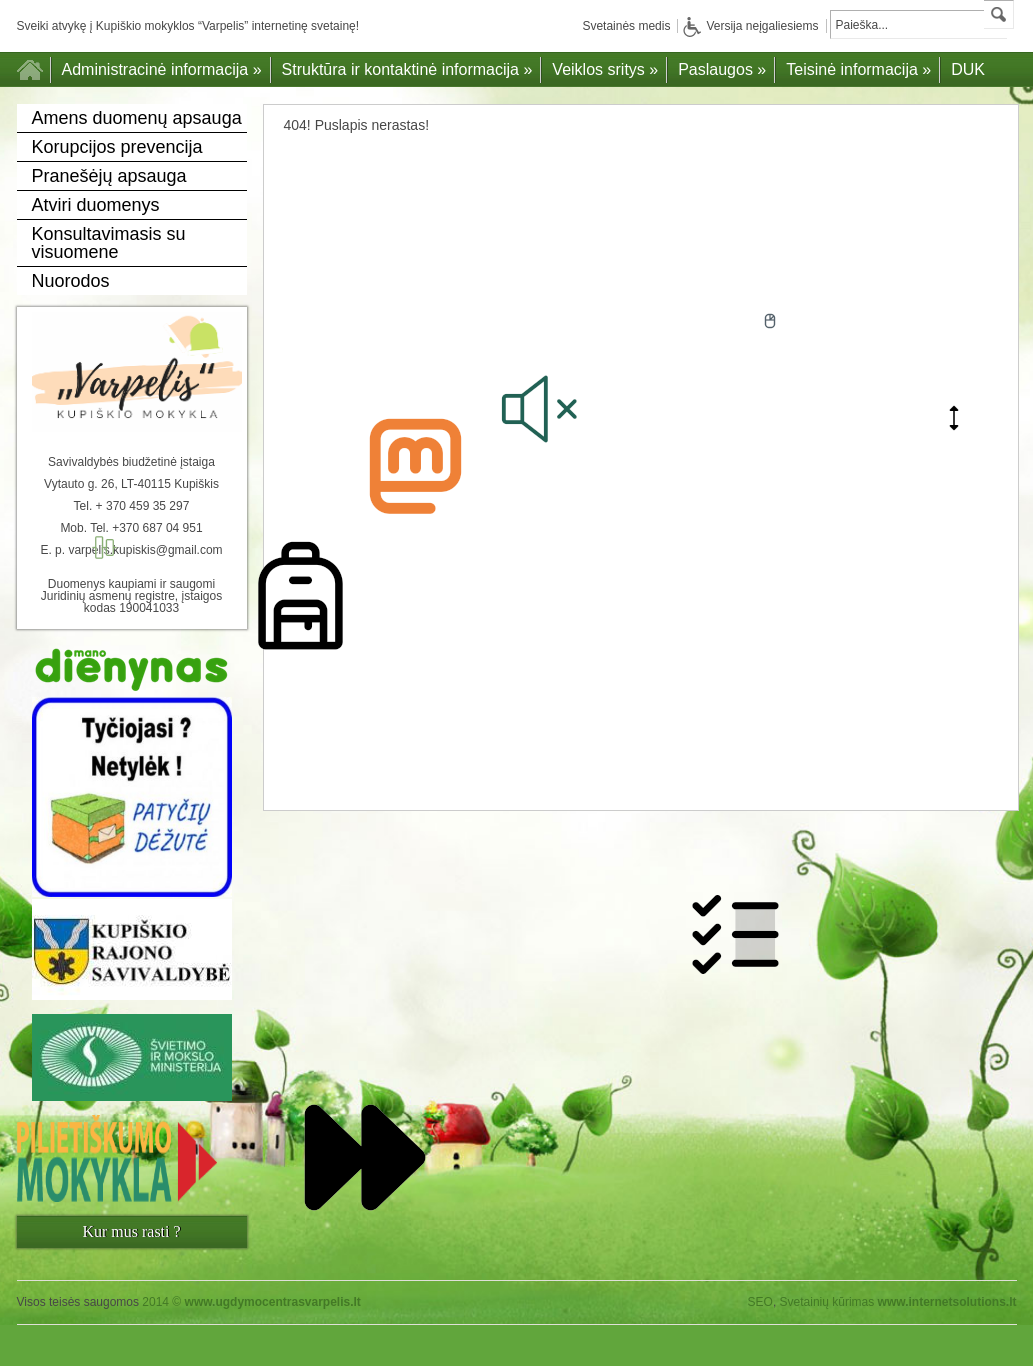  Describe the element at coordinates (538, 409) in the screenshot. I see `mute audio or sound` at that location.